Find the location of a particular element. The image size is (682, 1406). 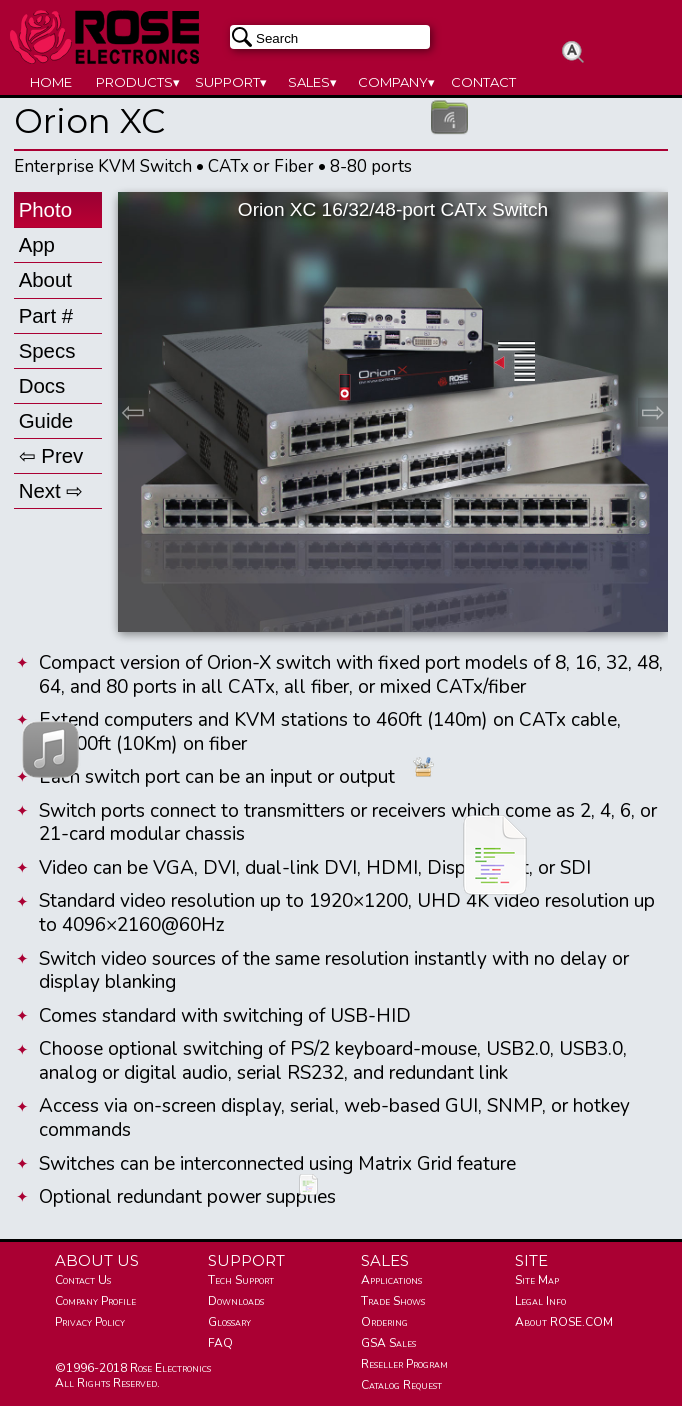

a COBOL source code file is located at coordinates (495, 855).